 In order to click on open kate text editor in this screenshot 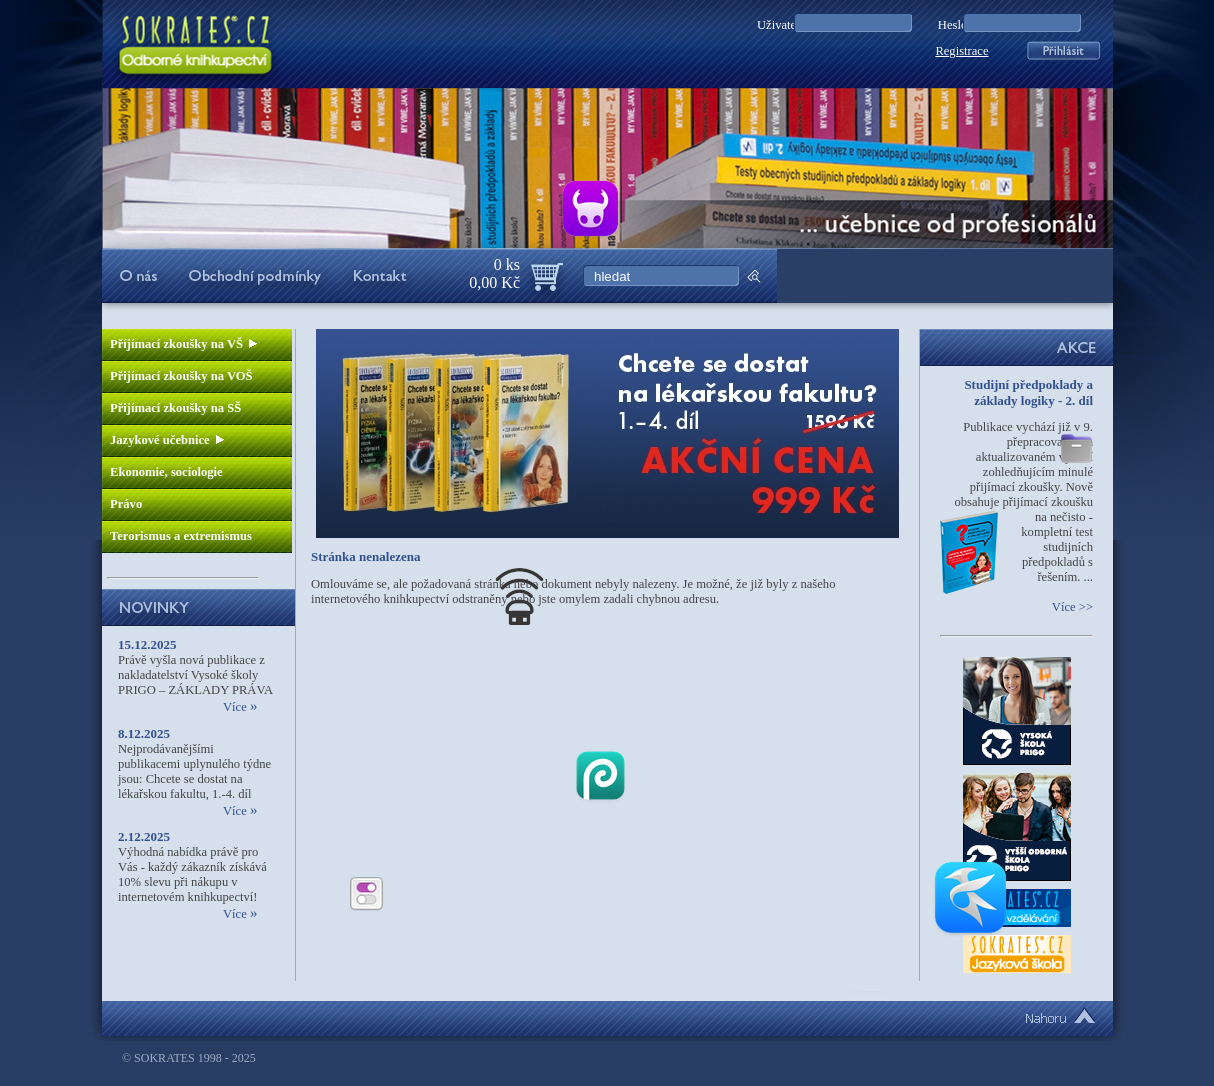, I will do `click(970, 897)`.